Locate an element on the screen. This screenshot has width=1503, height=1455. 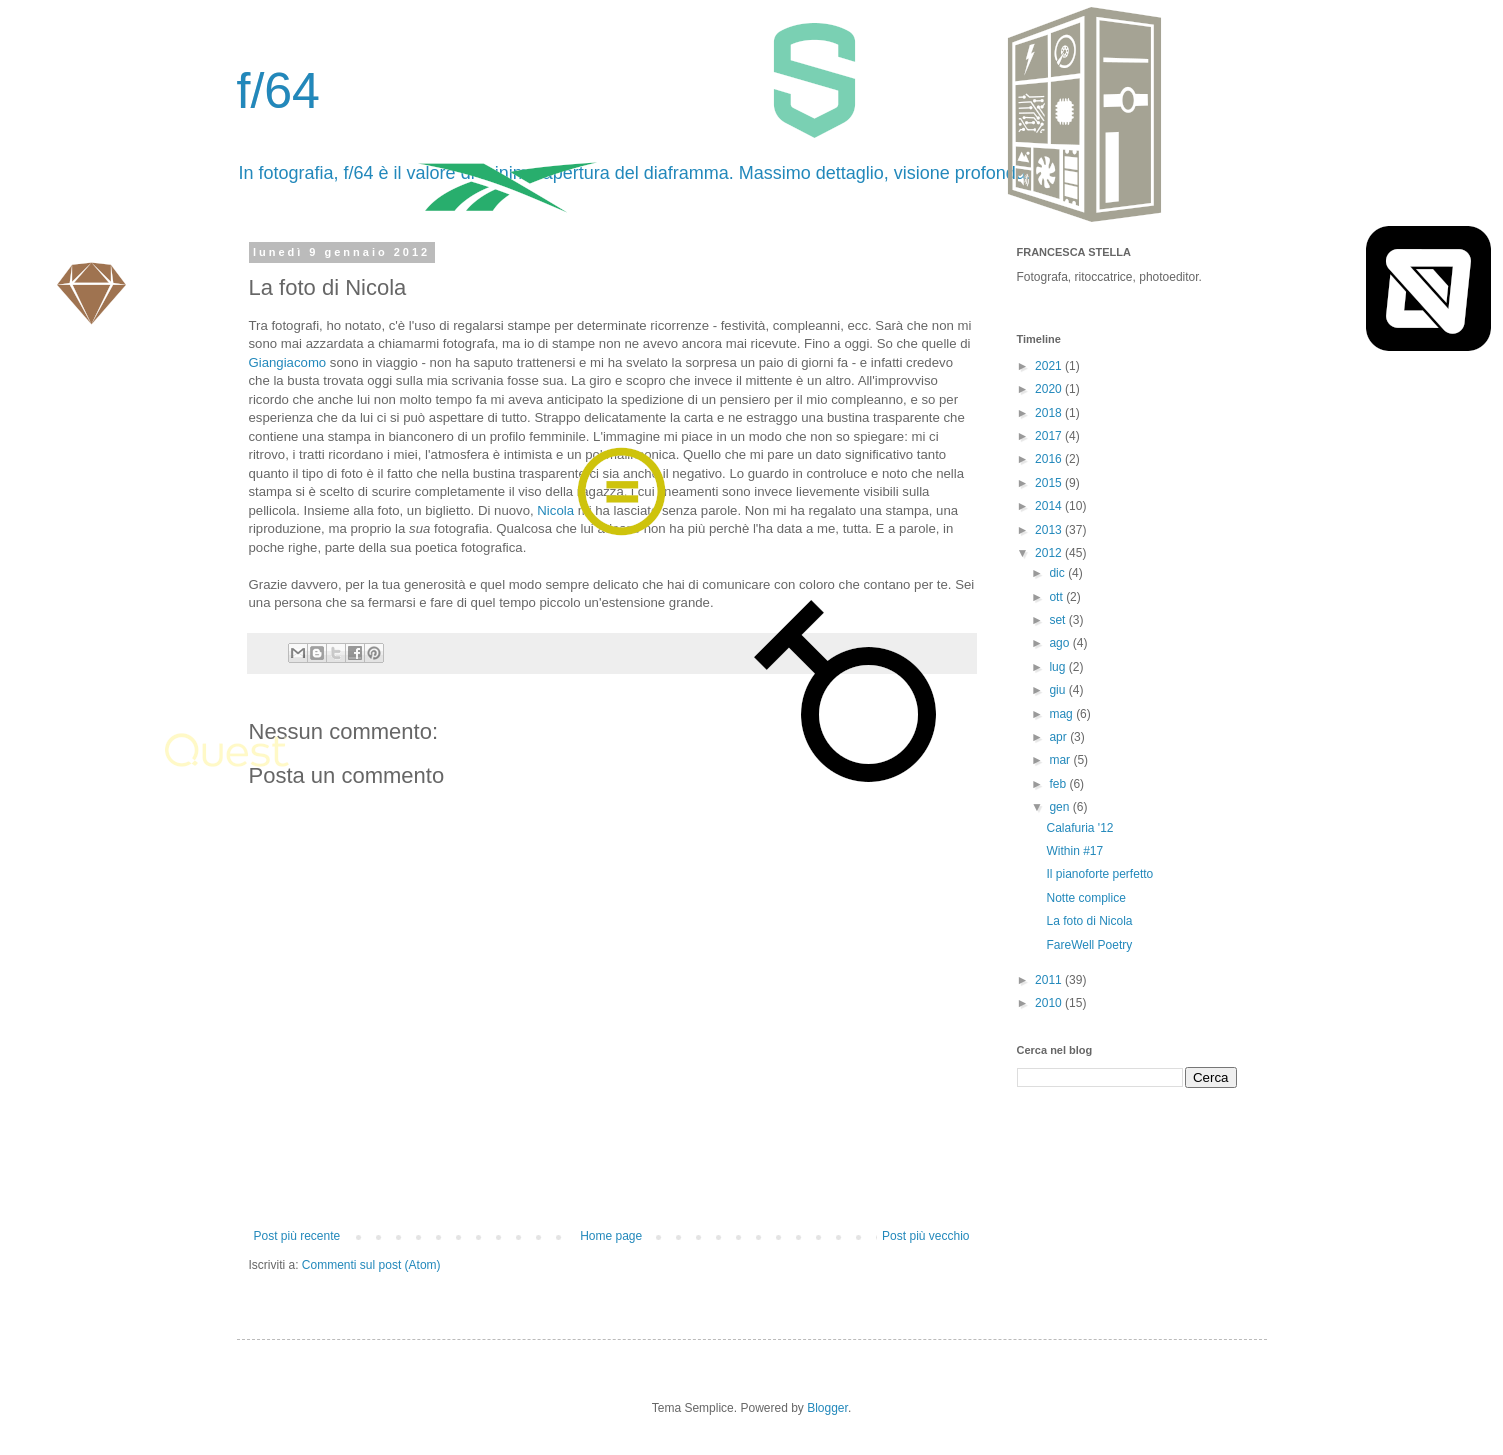
indicates creative commons no derivatives license is located at coordinates (621, 491).